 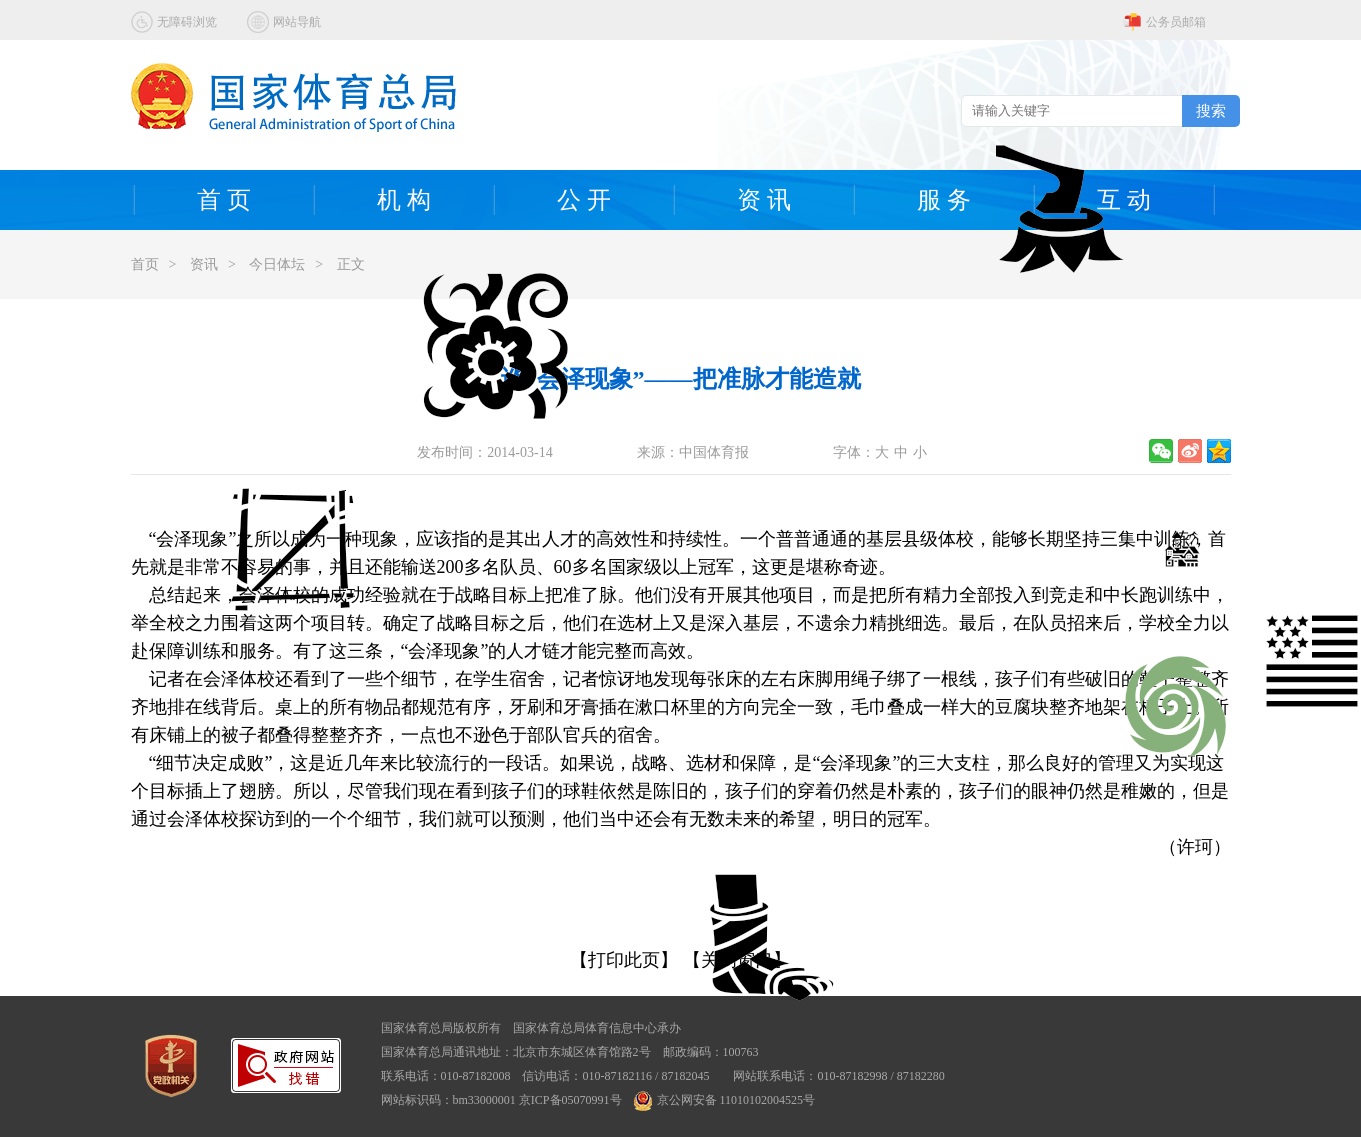 I want to click on access haunted house level or spooky game area, so click(x=1182, y=549).